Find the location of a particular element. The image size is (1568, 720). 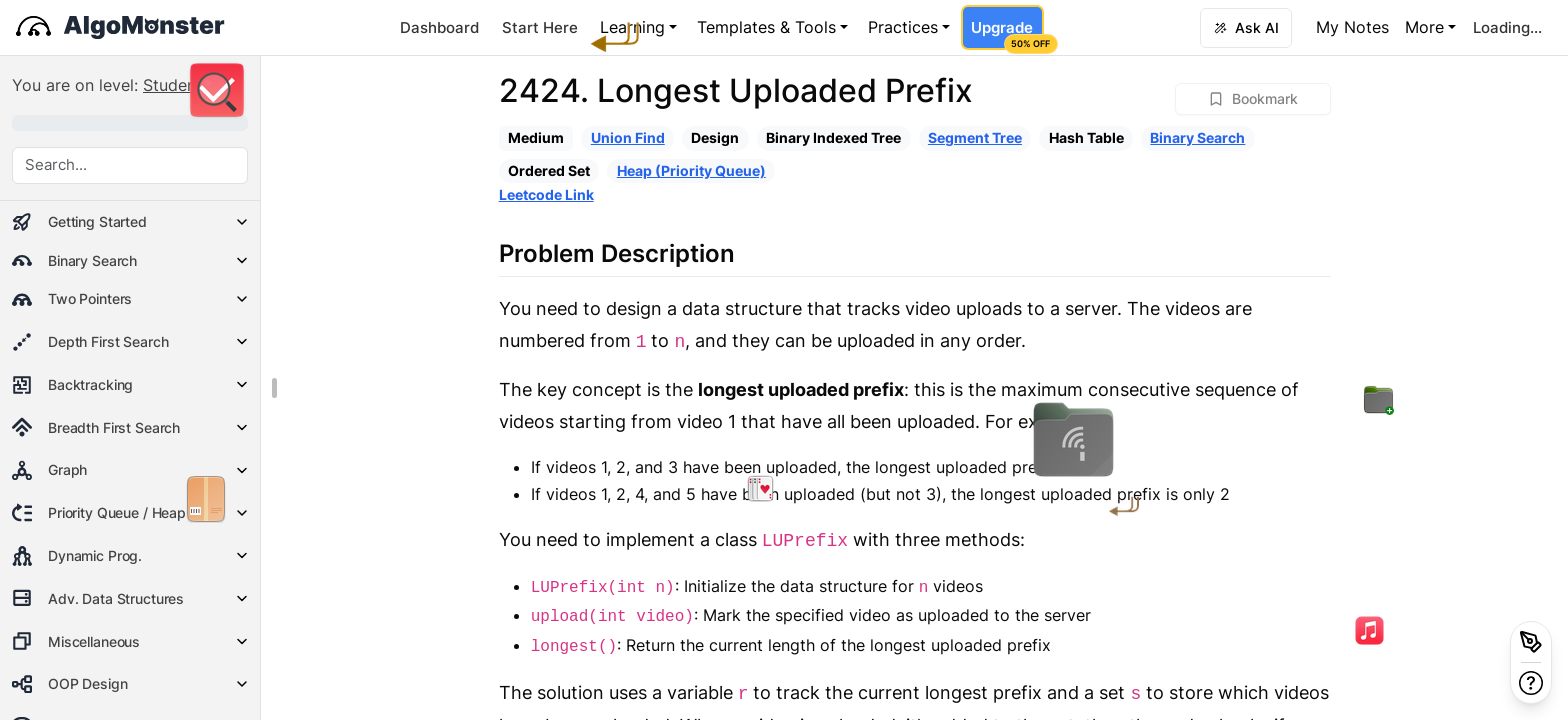

reply to all recipients in an email thread is located at coordinates (1123, 504).